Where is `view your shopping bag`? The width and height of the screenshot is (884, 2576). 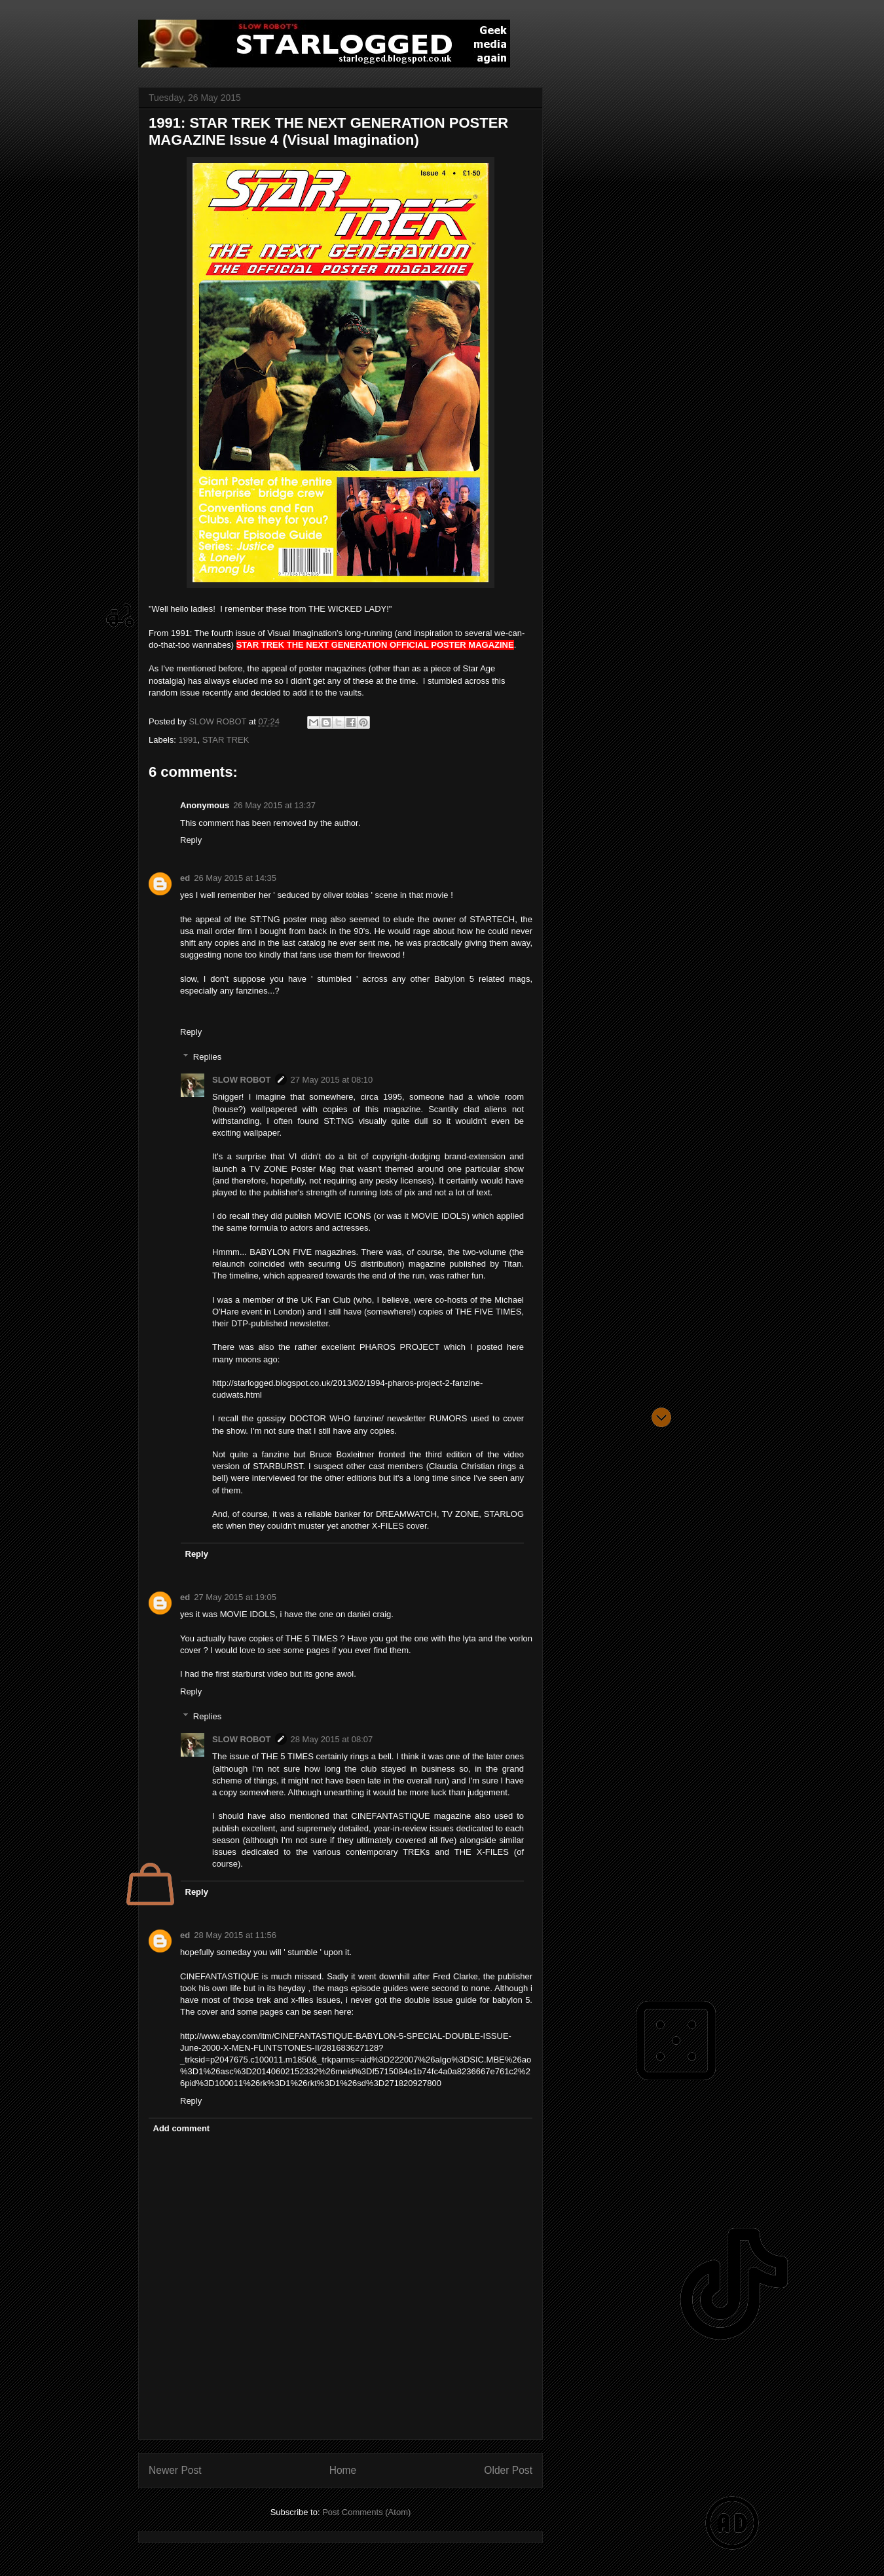
view your shopping bag is located at coordinates (150, 1886).